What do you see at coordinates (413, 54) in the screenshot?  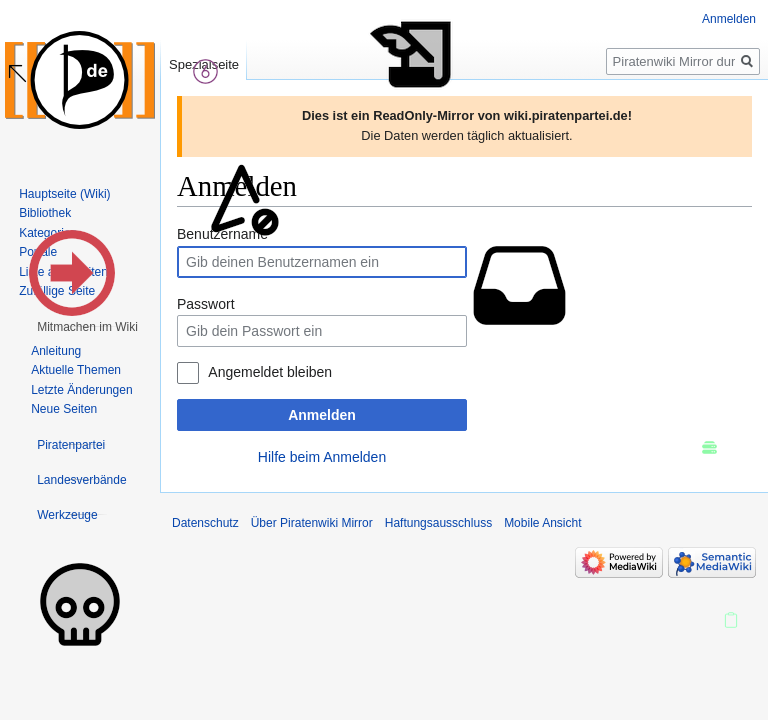 I see `view document history or revisions` at bounding box center [413, 54].